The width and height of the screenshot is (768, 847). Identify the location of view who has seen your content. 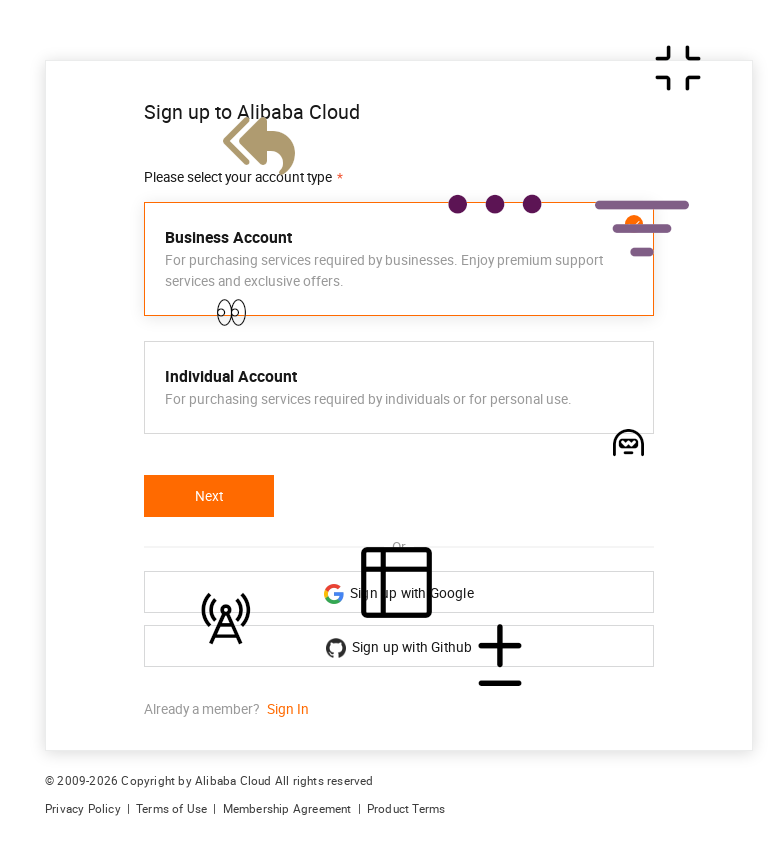
(231, 312).